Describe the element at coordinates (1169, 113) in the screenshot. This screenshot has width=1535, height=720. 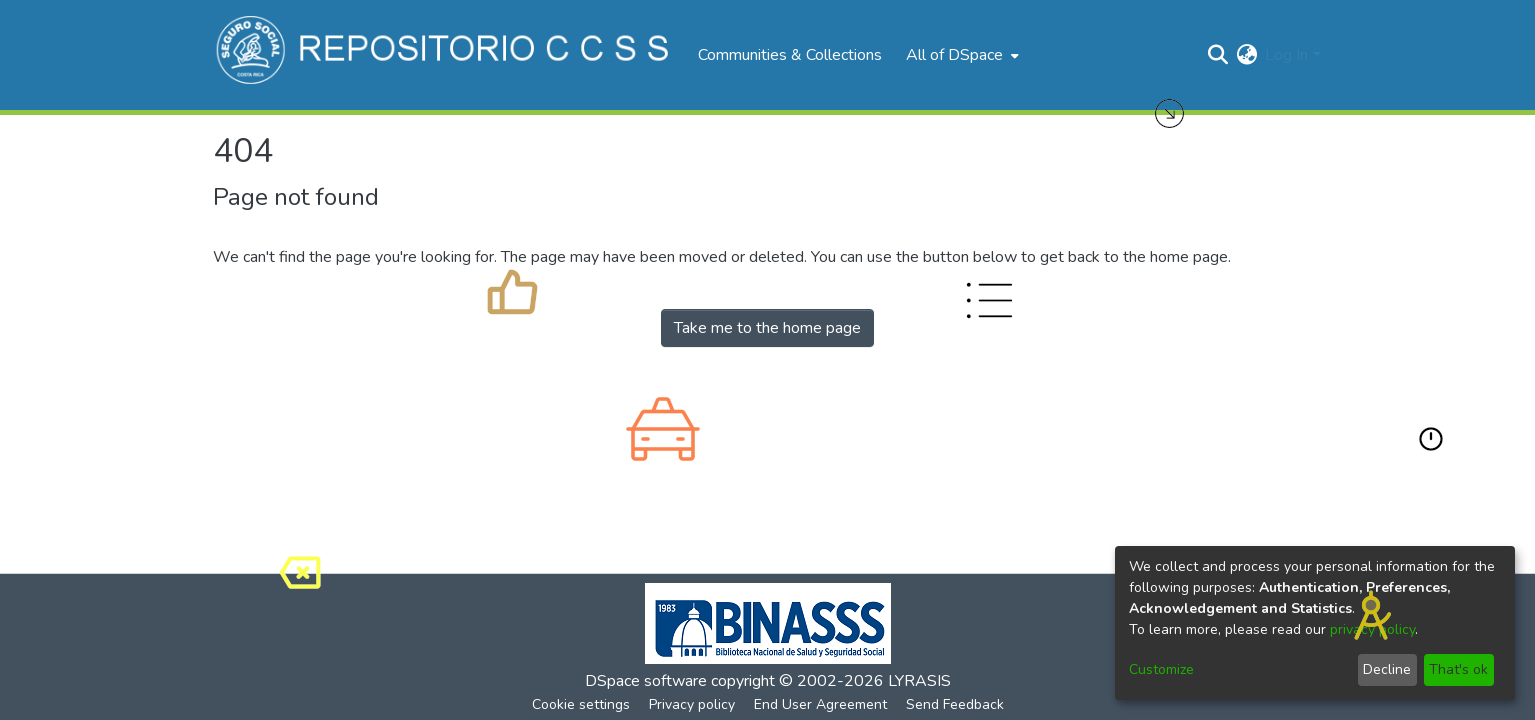
I see `navigate to the next item diagonally` at that location.